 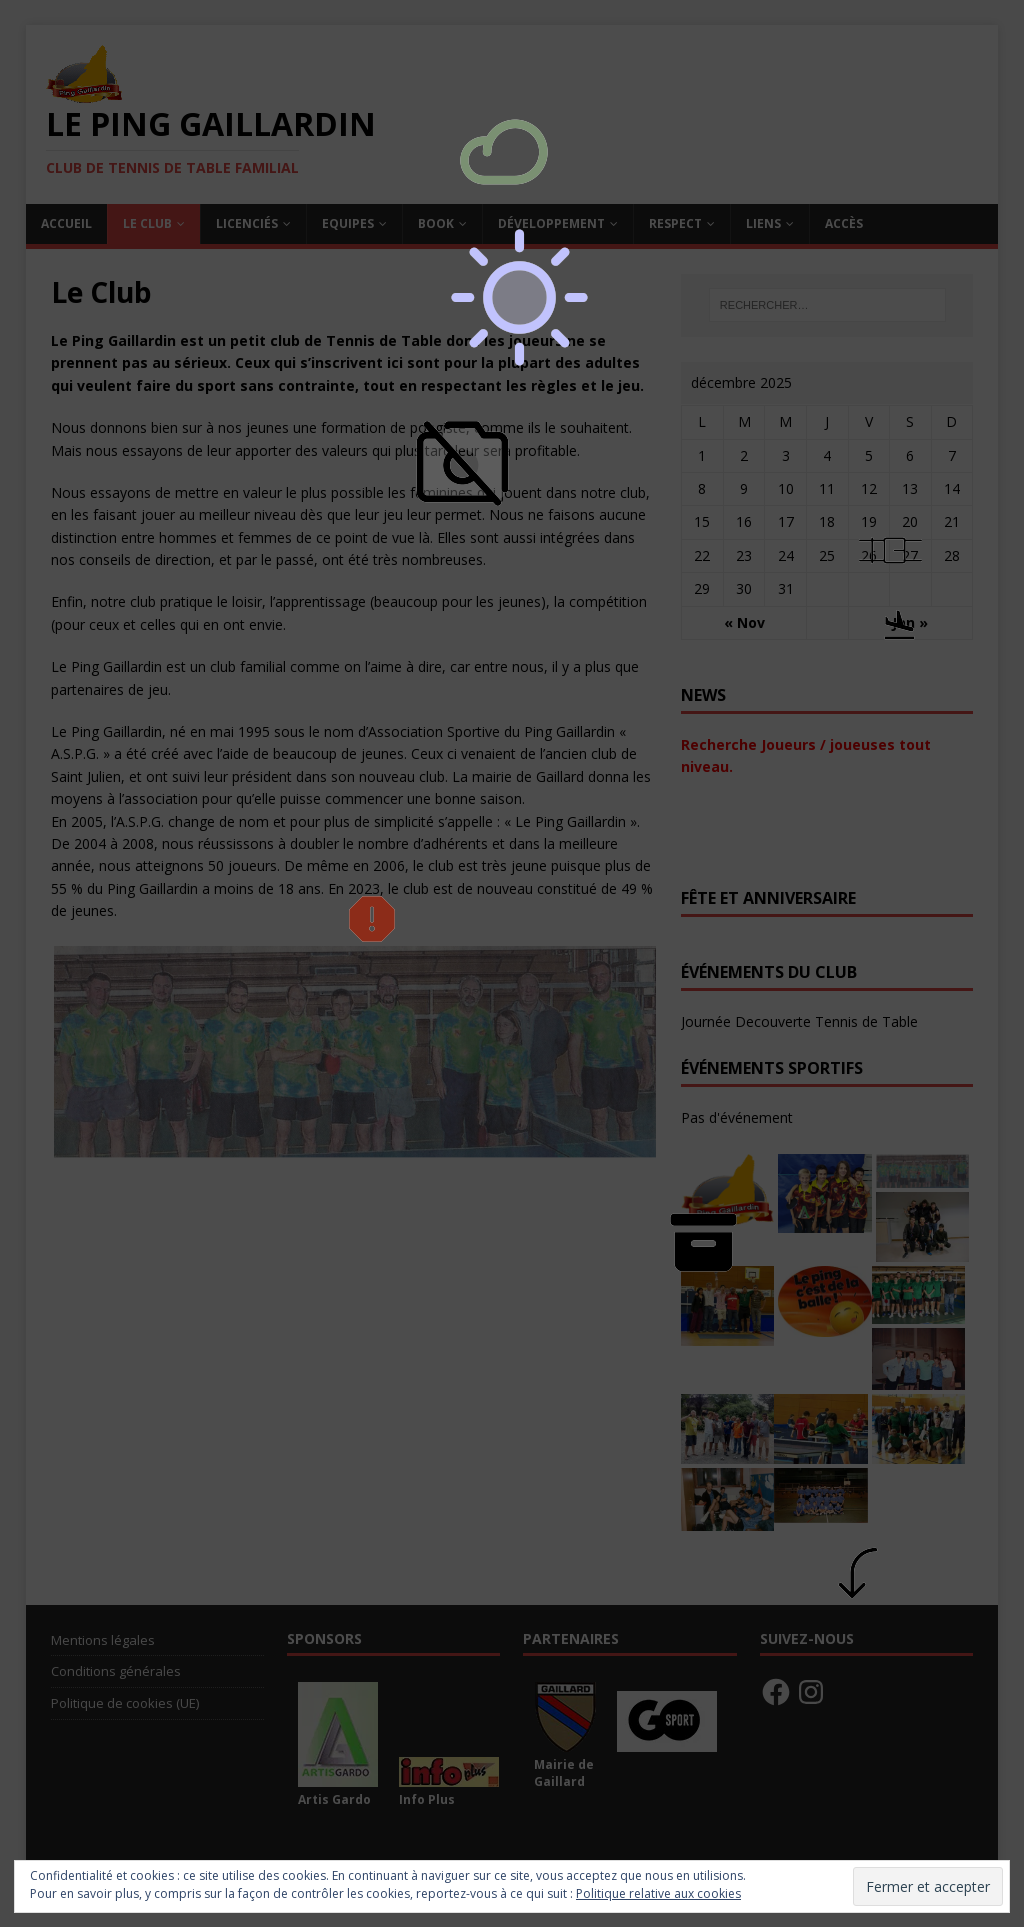 I want to click on indicates an arriving flight, so click(x=899, y=625).